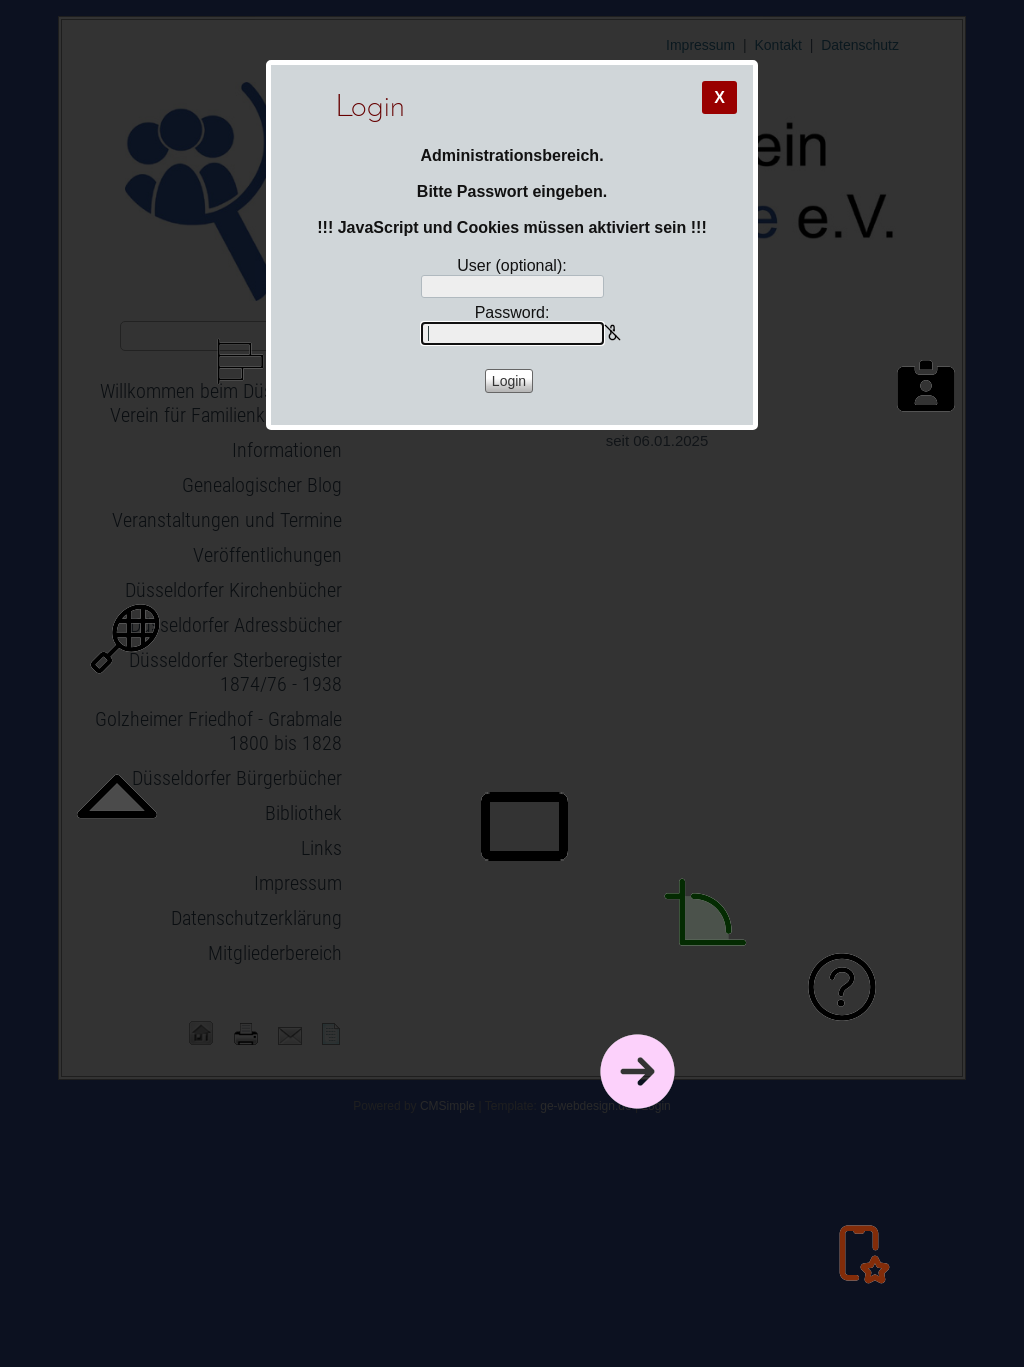  Describe the element at coordinates (859, 1253) in the screenshot. I see `mark device as favorite` at that location.